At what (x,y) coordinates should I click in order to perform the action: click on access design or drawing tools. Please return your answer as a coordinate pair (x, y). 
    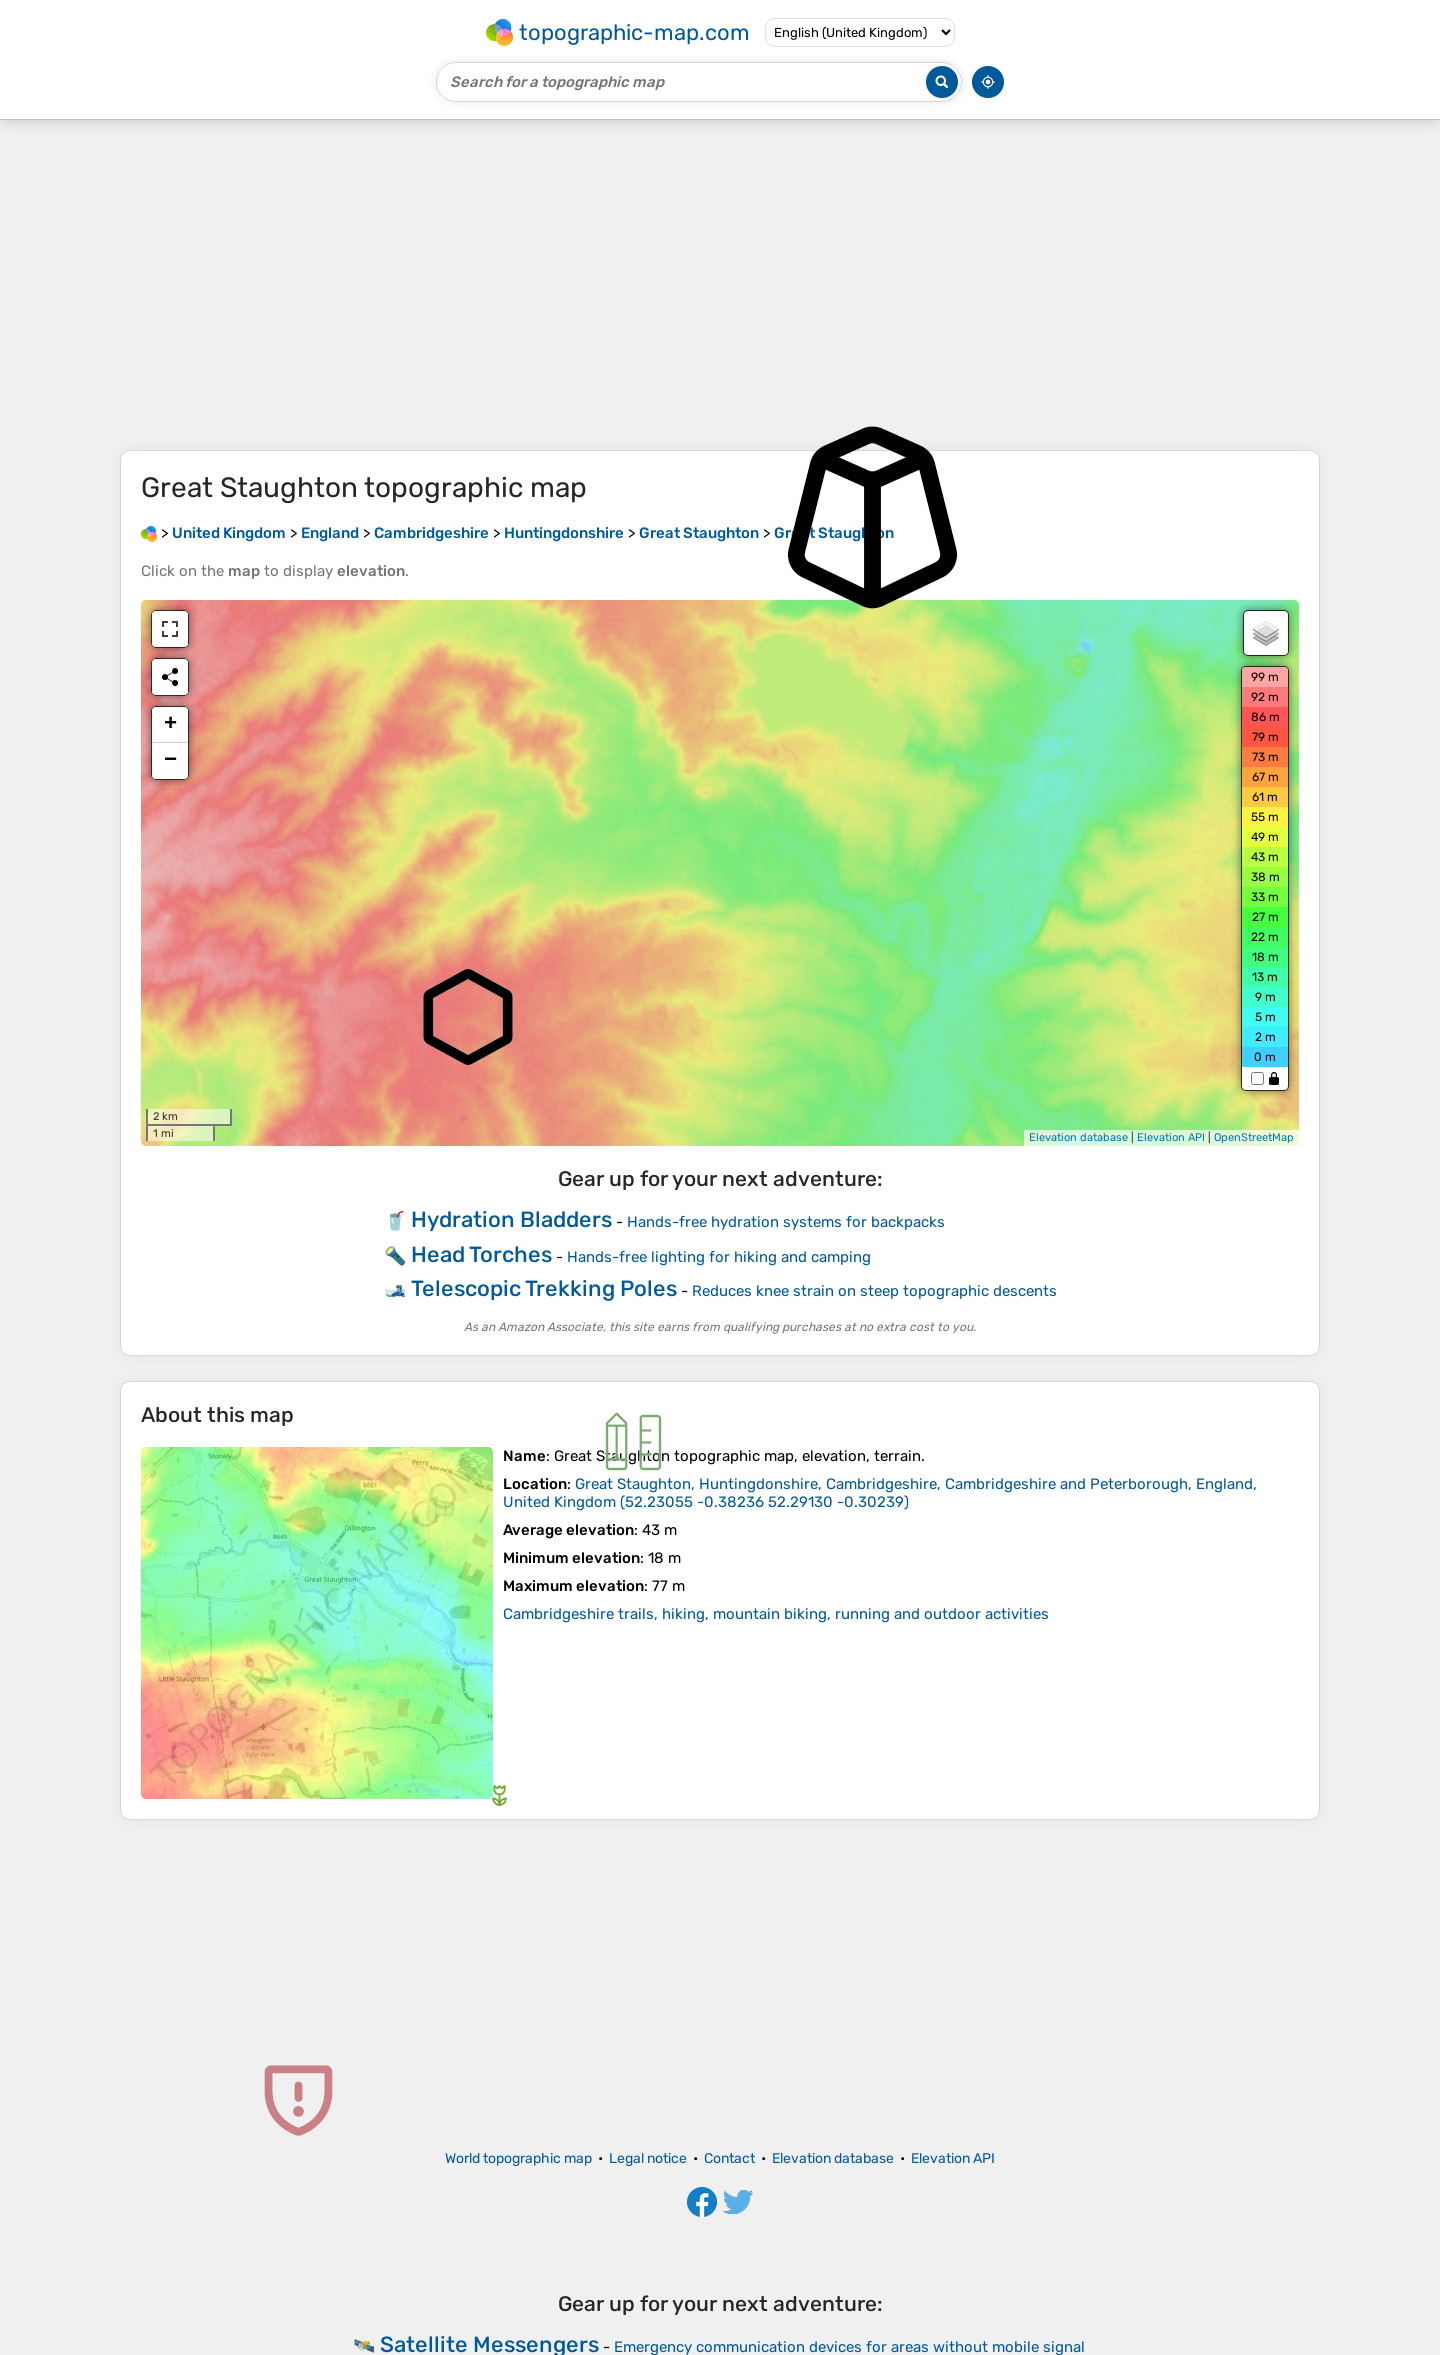
    Looking at the image, I should click on (633, 1442).